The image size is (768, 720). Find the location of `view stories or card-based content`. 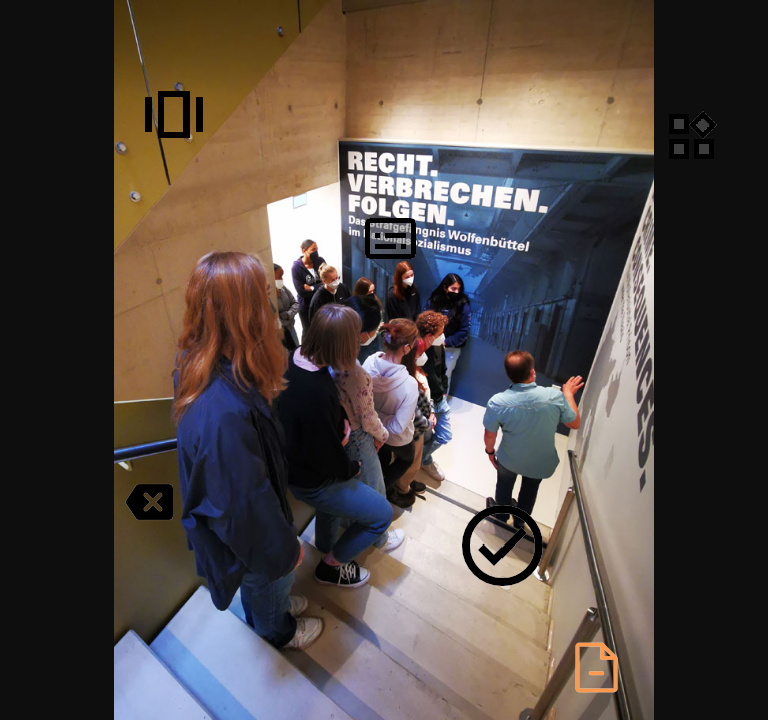

view stories or card-based content is located at coordinates (174, 116).